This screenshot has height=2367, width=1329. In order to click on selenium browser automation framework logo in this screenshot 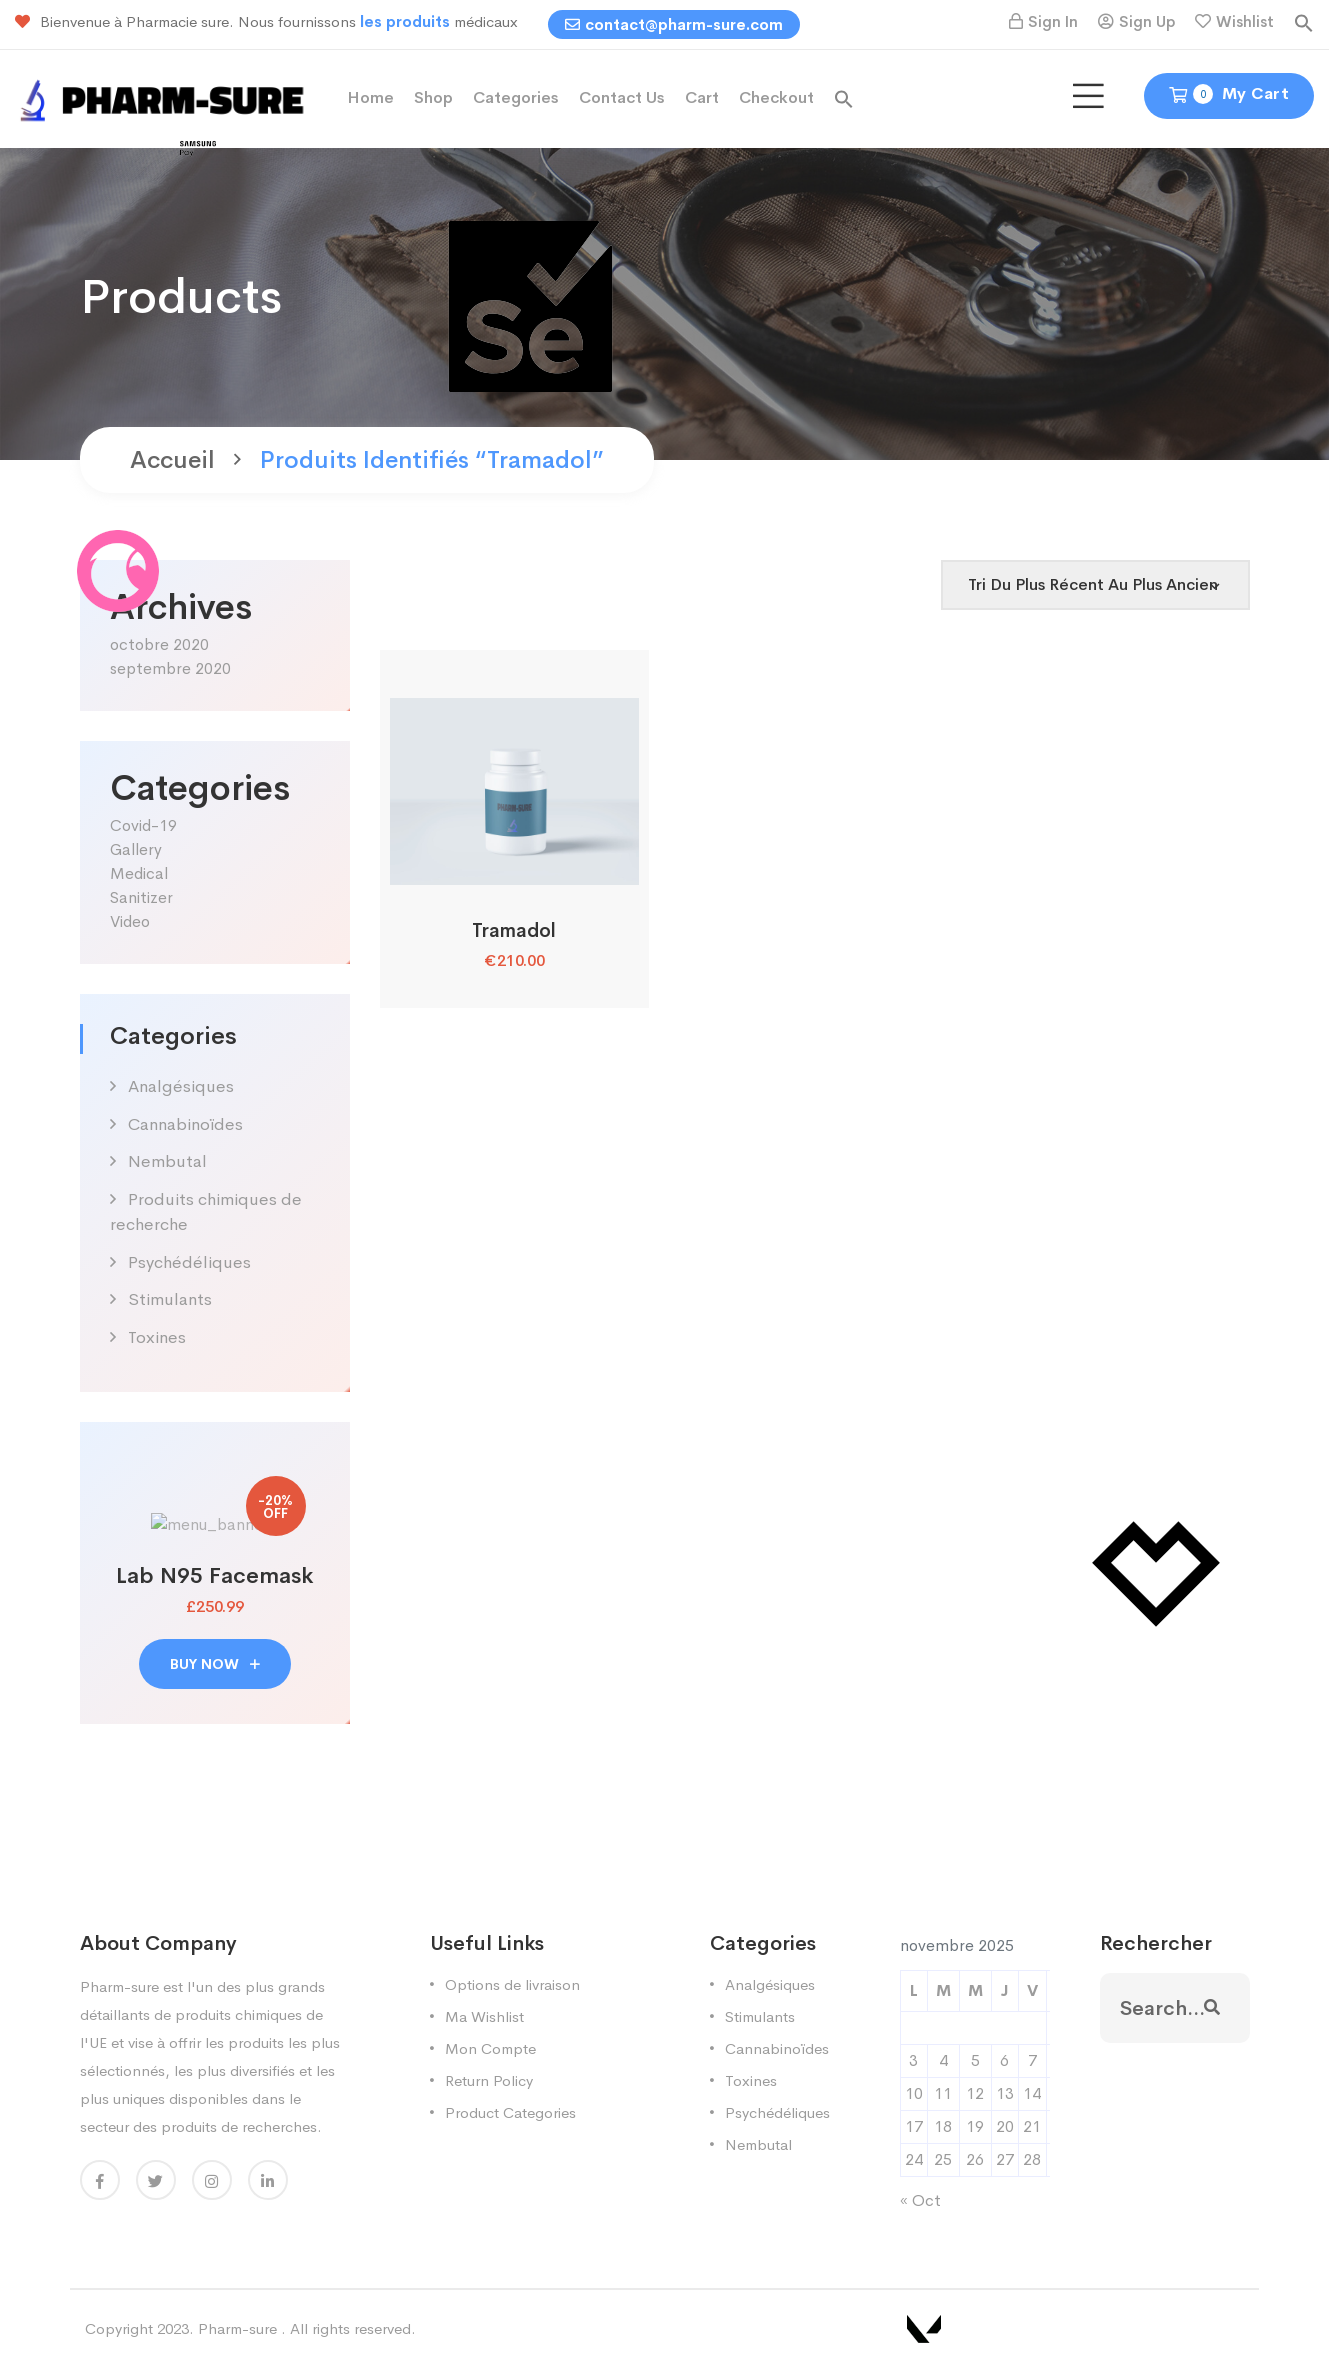, I will do `click(530, 306)`.